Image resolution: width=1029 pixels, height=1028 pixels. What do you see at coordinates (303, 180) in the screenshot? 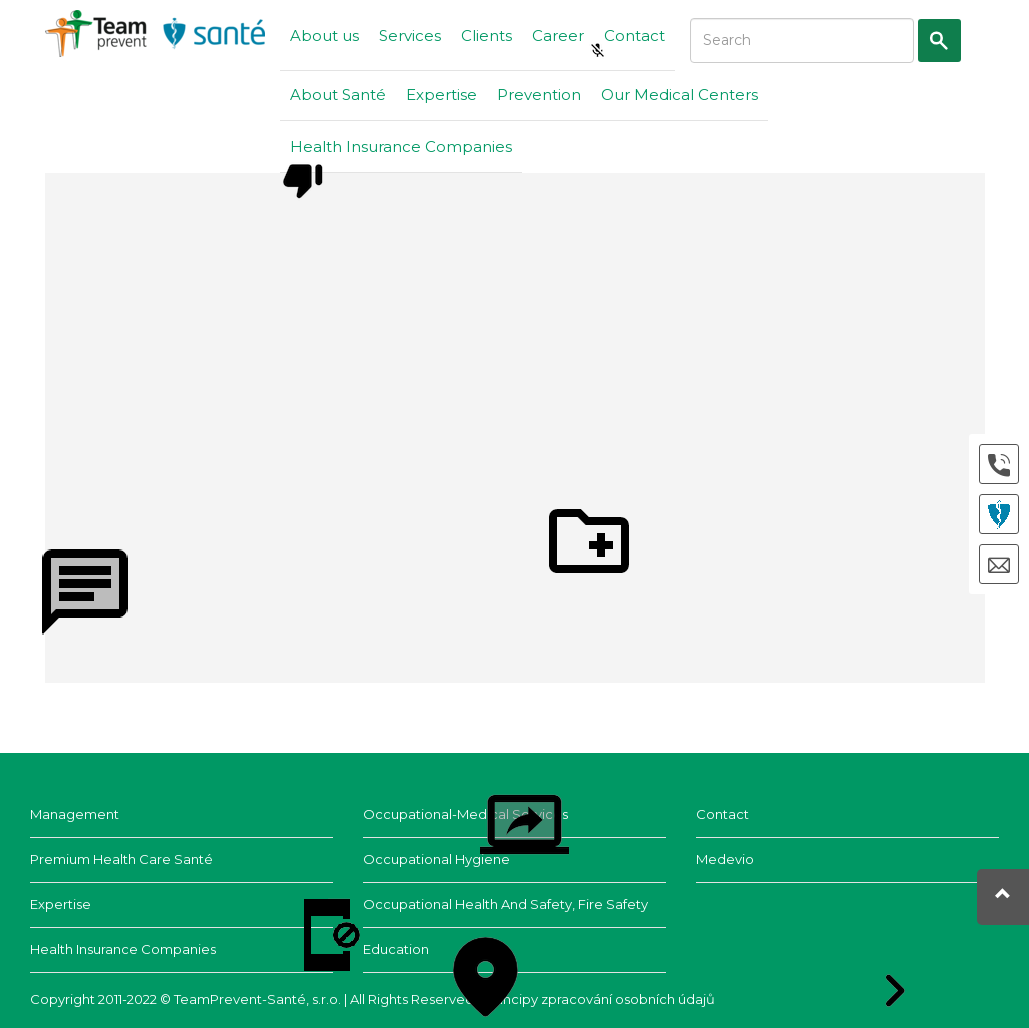
I see `dislike or downvote content` at bounding box center [303, 180].